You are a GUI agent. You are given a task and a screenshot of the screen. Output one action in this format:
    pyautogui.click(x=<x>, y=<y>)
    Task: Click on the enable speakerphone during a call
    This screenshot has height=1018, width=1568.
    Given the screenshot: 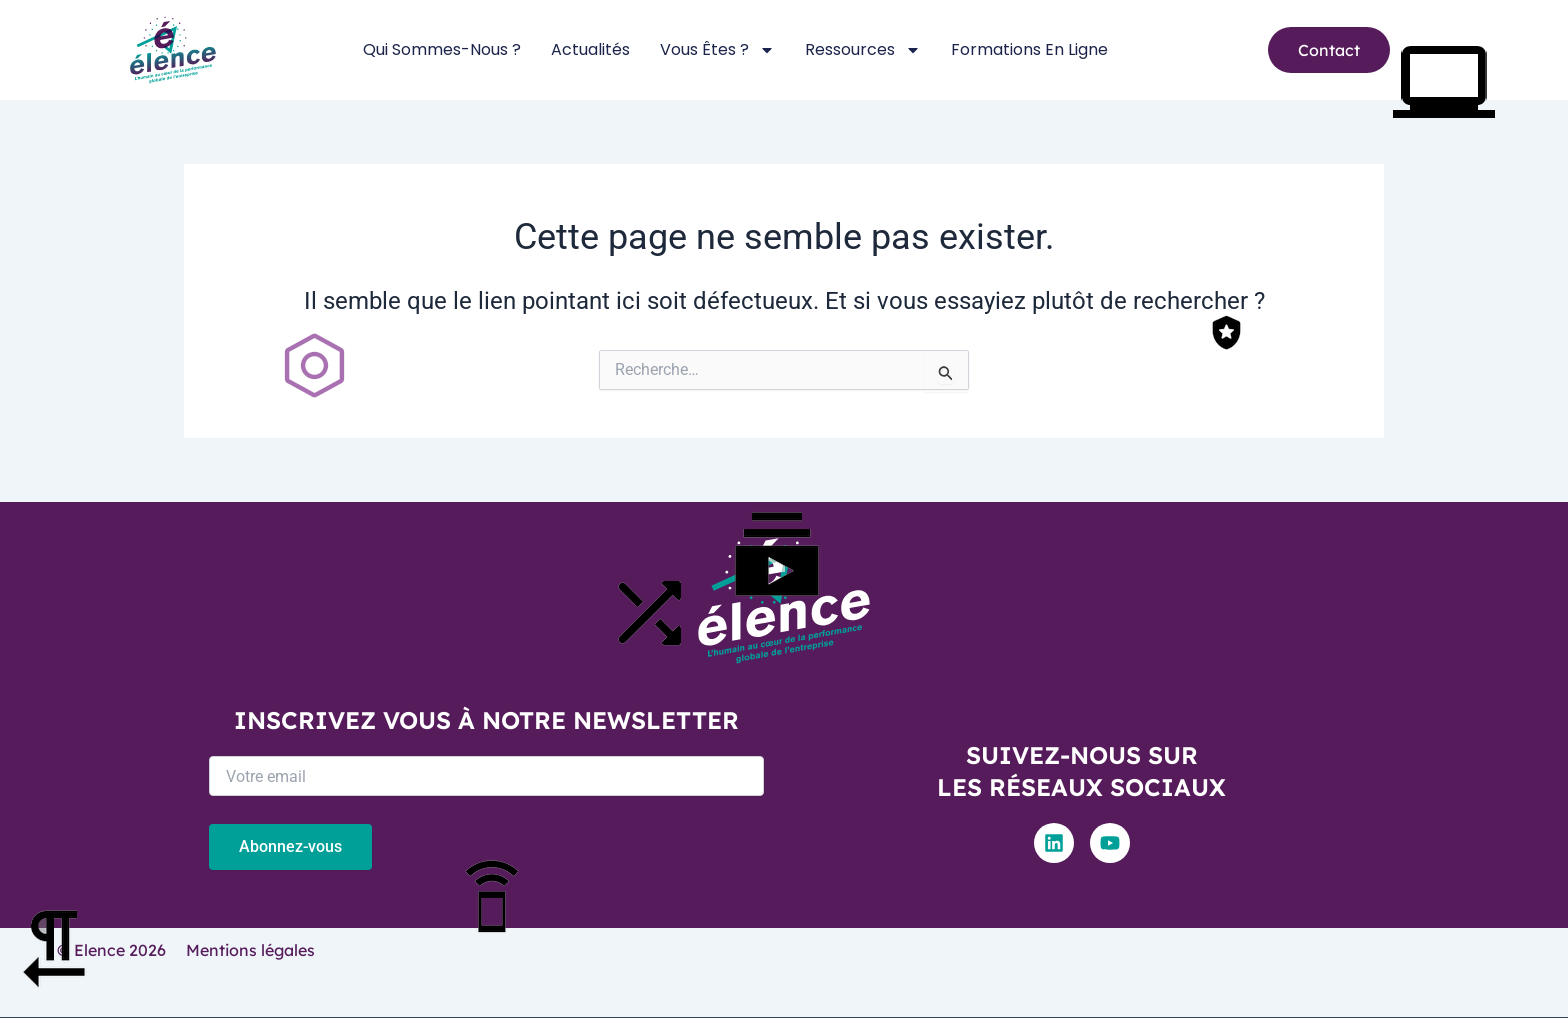 What is the action you would take?
    pyautogui.click(x=492, y=898)
    